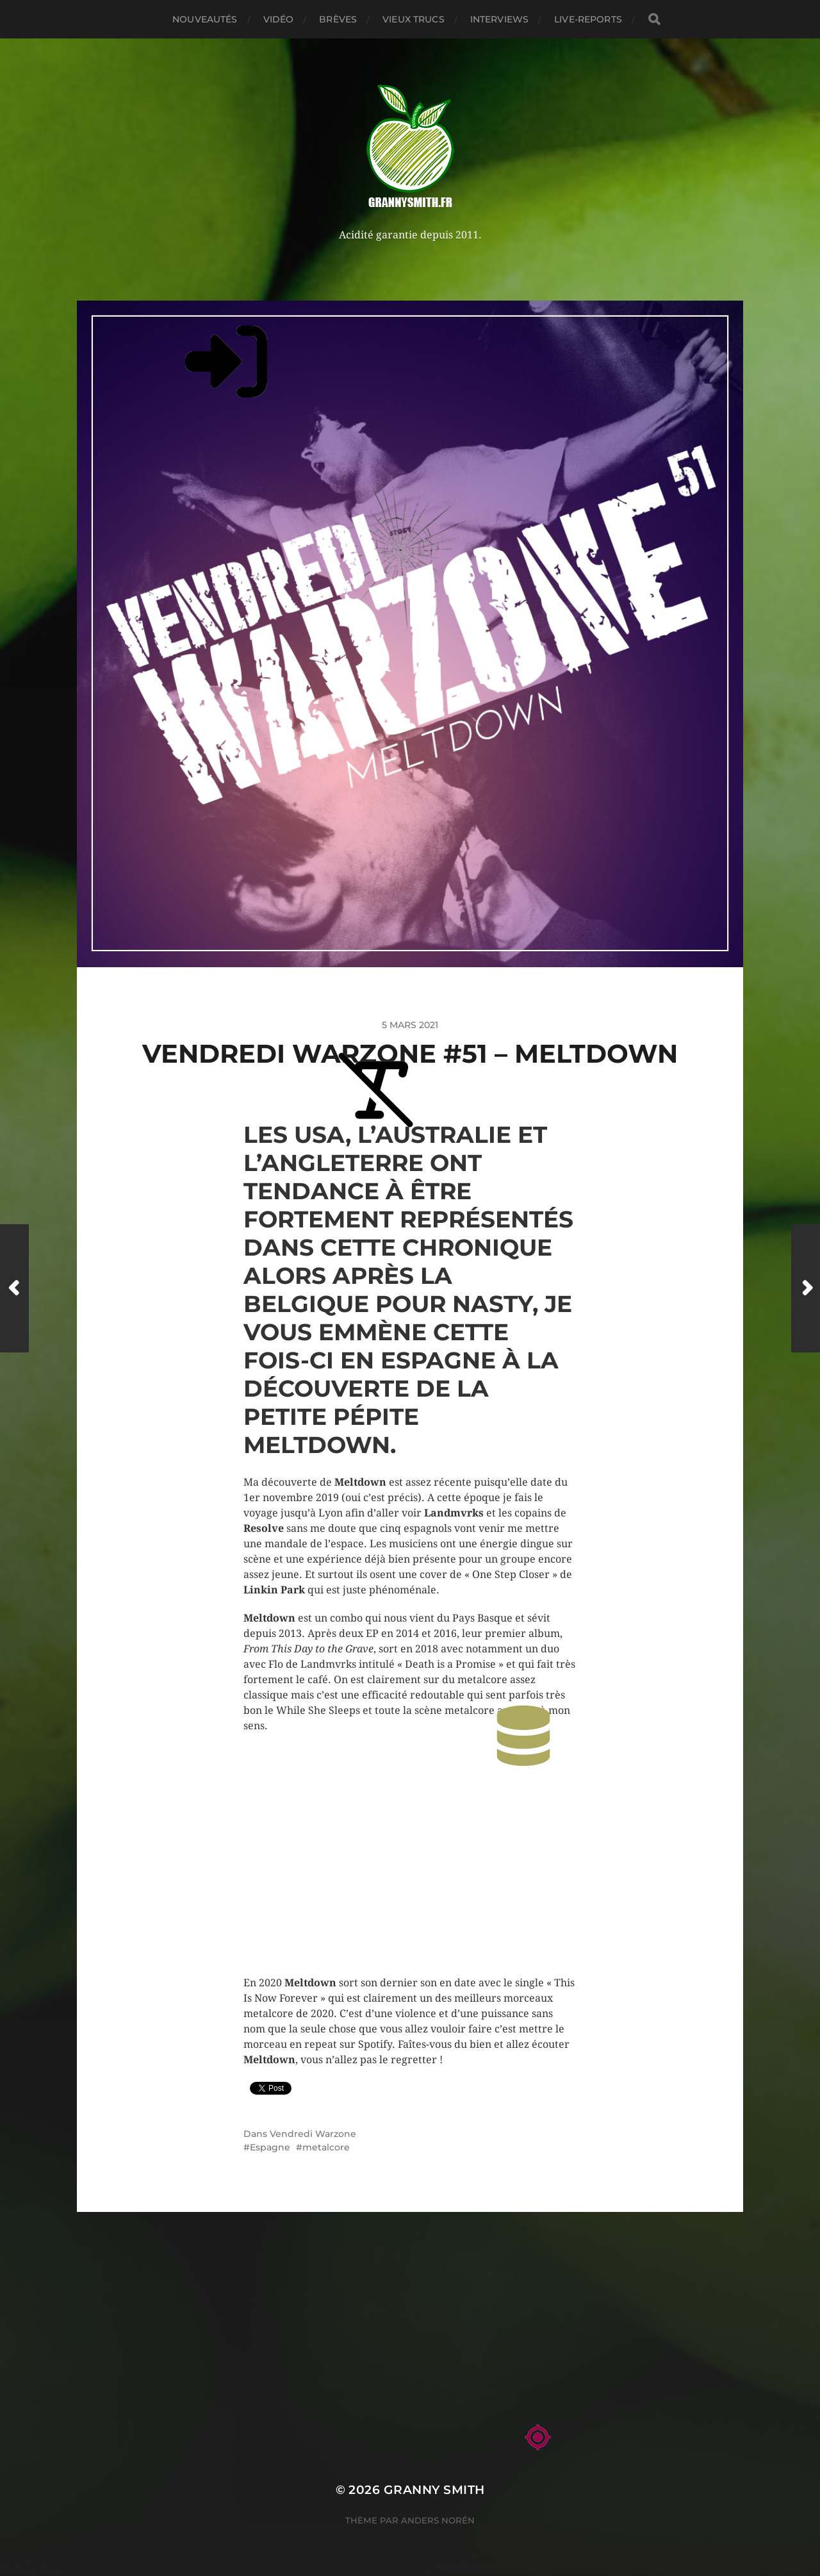 The image size is (820, 2576). I want to click on access database storage, so click(523, 1736).